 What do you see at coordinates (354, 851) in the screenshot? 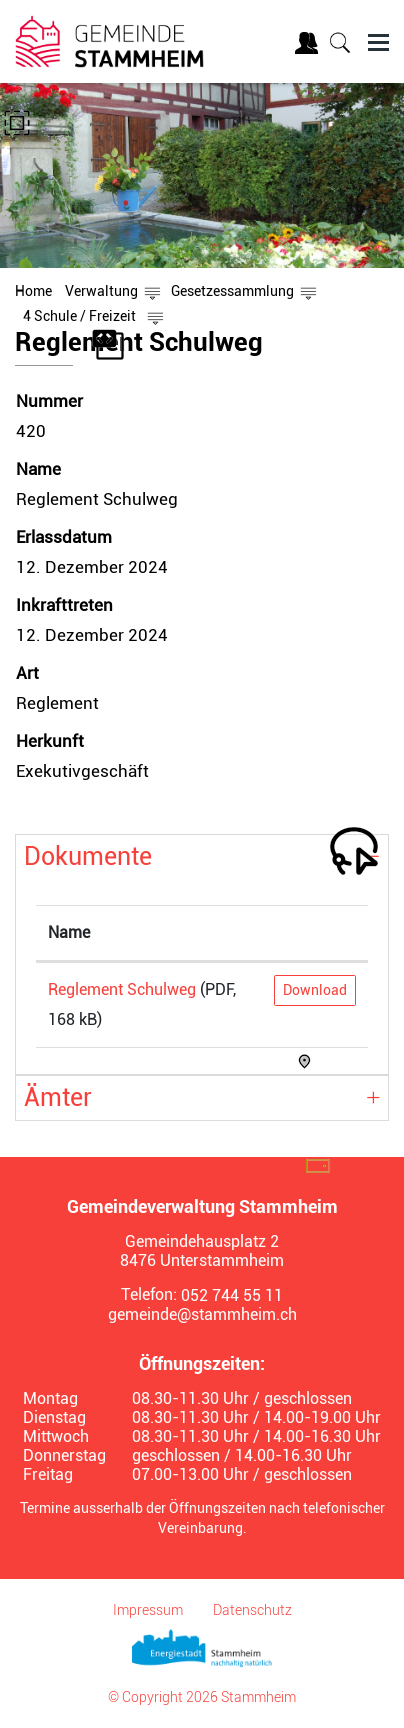
I see `freehand selection tool` at bounding box center [354, 851].